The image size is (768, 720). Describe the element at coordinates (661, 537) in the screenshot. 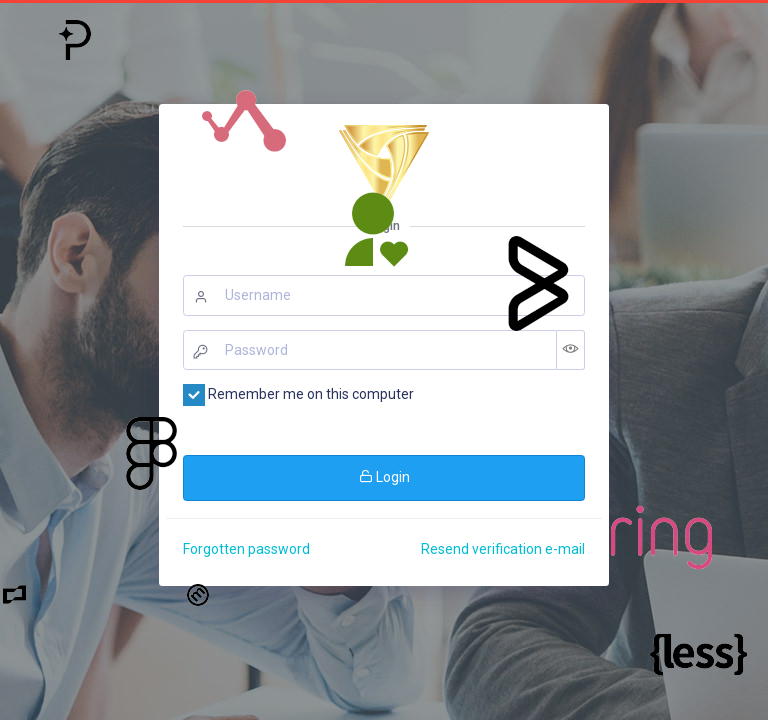

I see `open the Ring smart home app` at that location.